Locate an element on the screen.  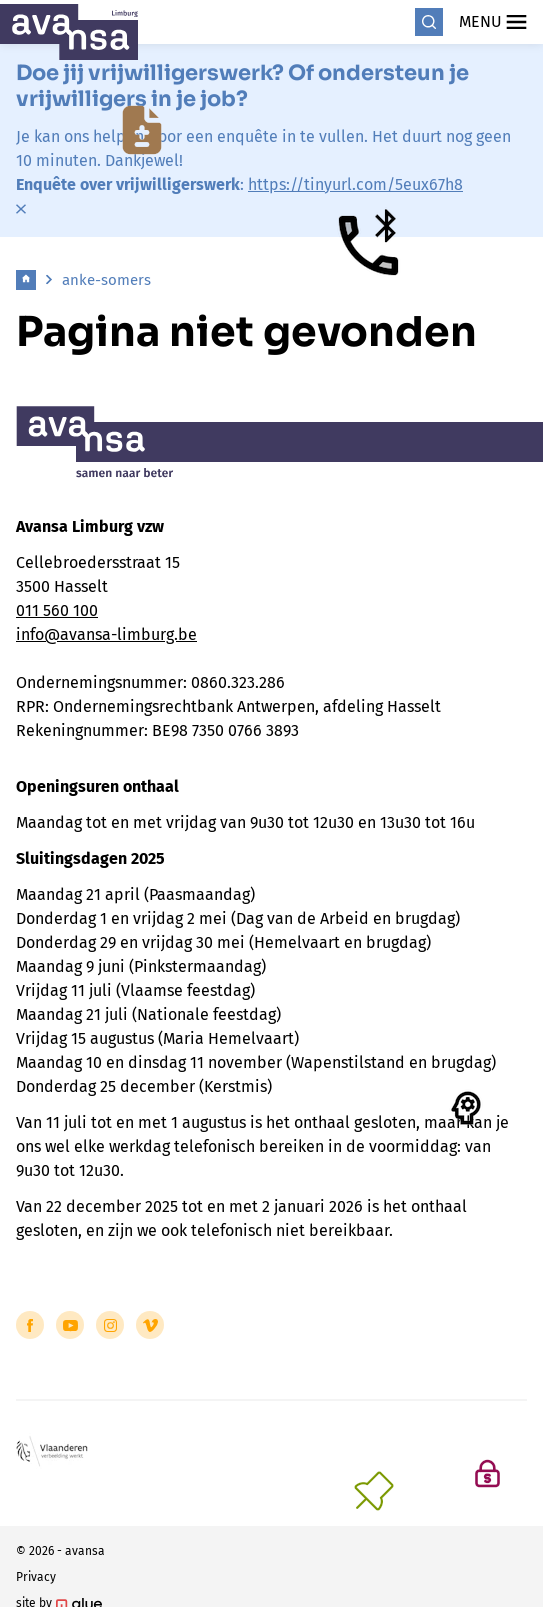
phone call connected via bluetooth speaker is located at coordinates (368, 245).